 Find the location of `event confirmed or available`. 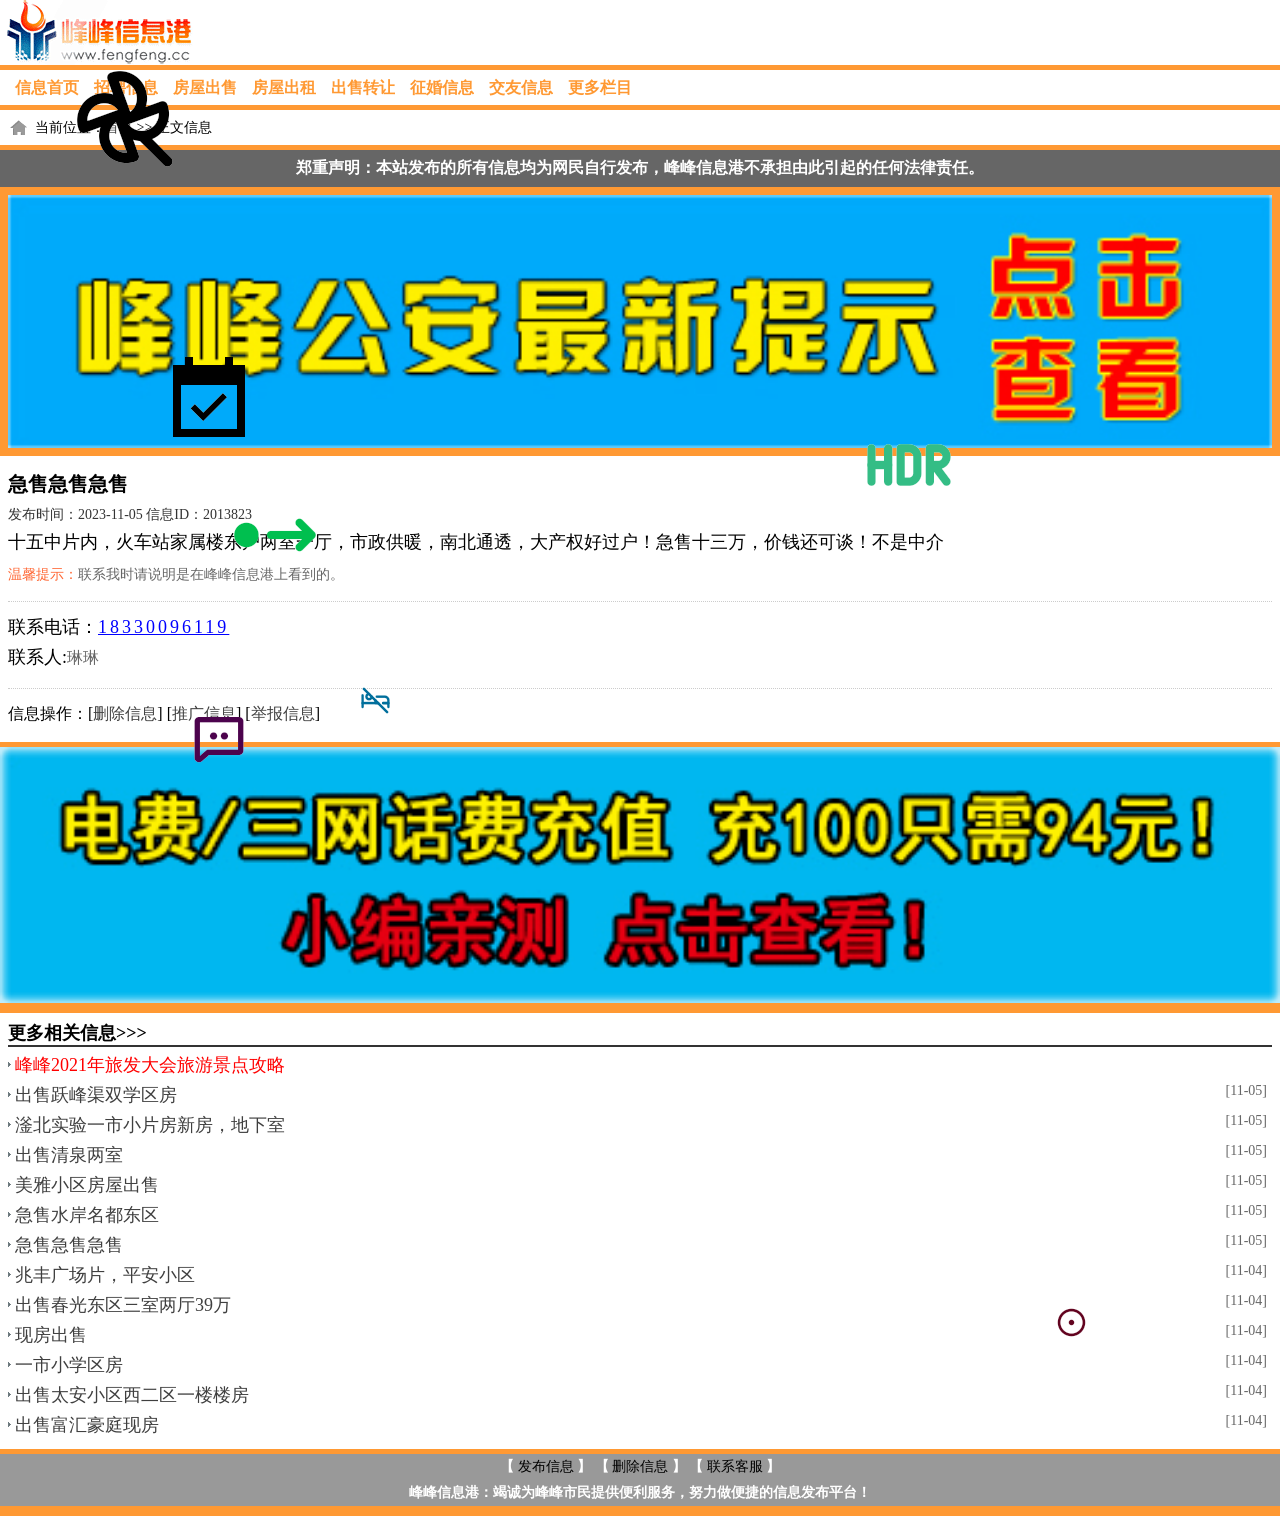

event confirmed or available is located at coordinates (209, 401).